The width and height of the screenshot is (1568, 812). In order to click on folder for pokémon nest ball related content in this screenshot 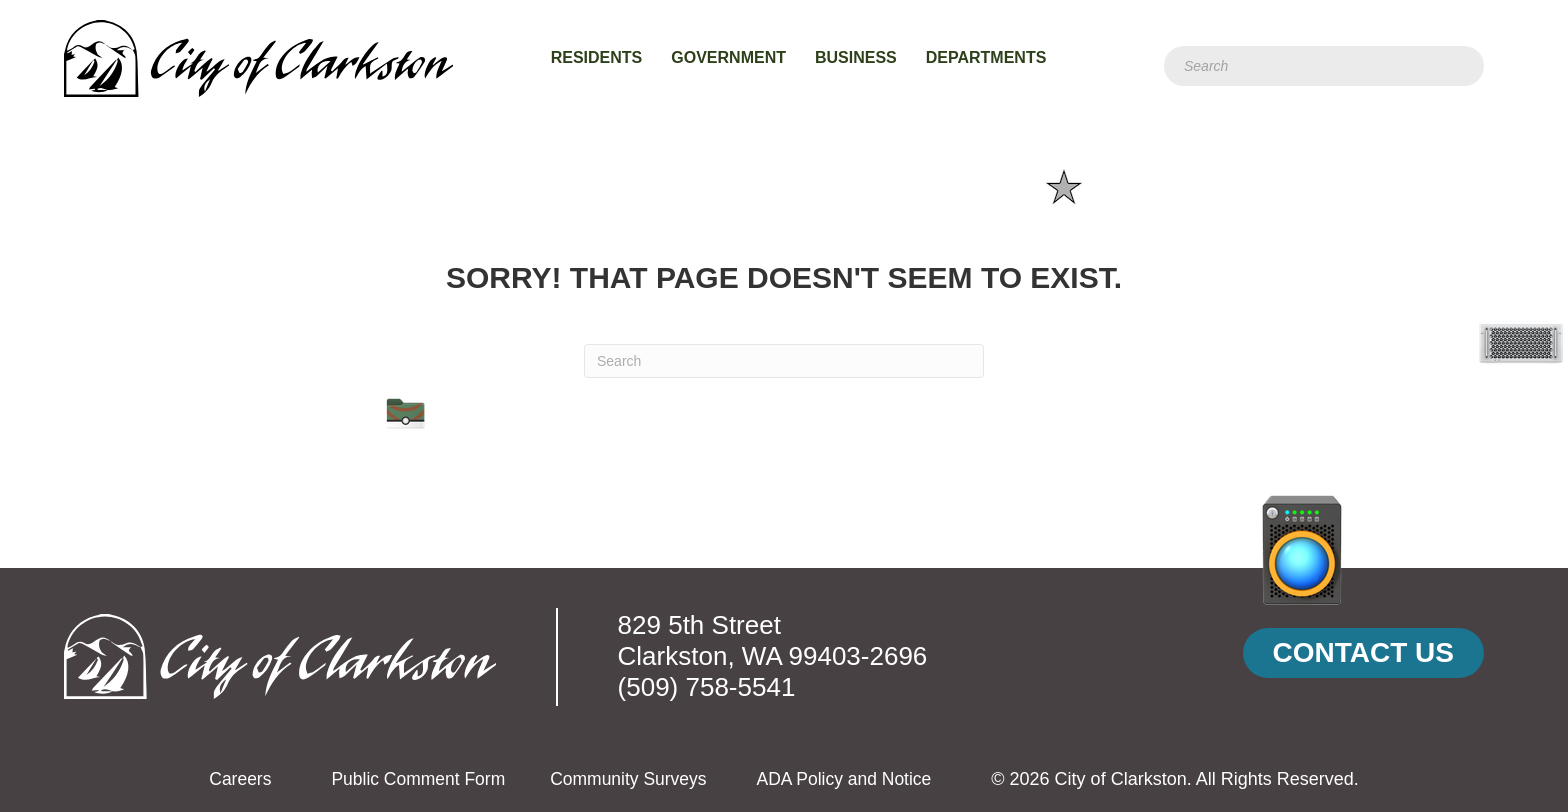, I will do `click(405, 414)`.